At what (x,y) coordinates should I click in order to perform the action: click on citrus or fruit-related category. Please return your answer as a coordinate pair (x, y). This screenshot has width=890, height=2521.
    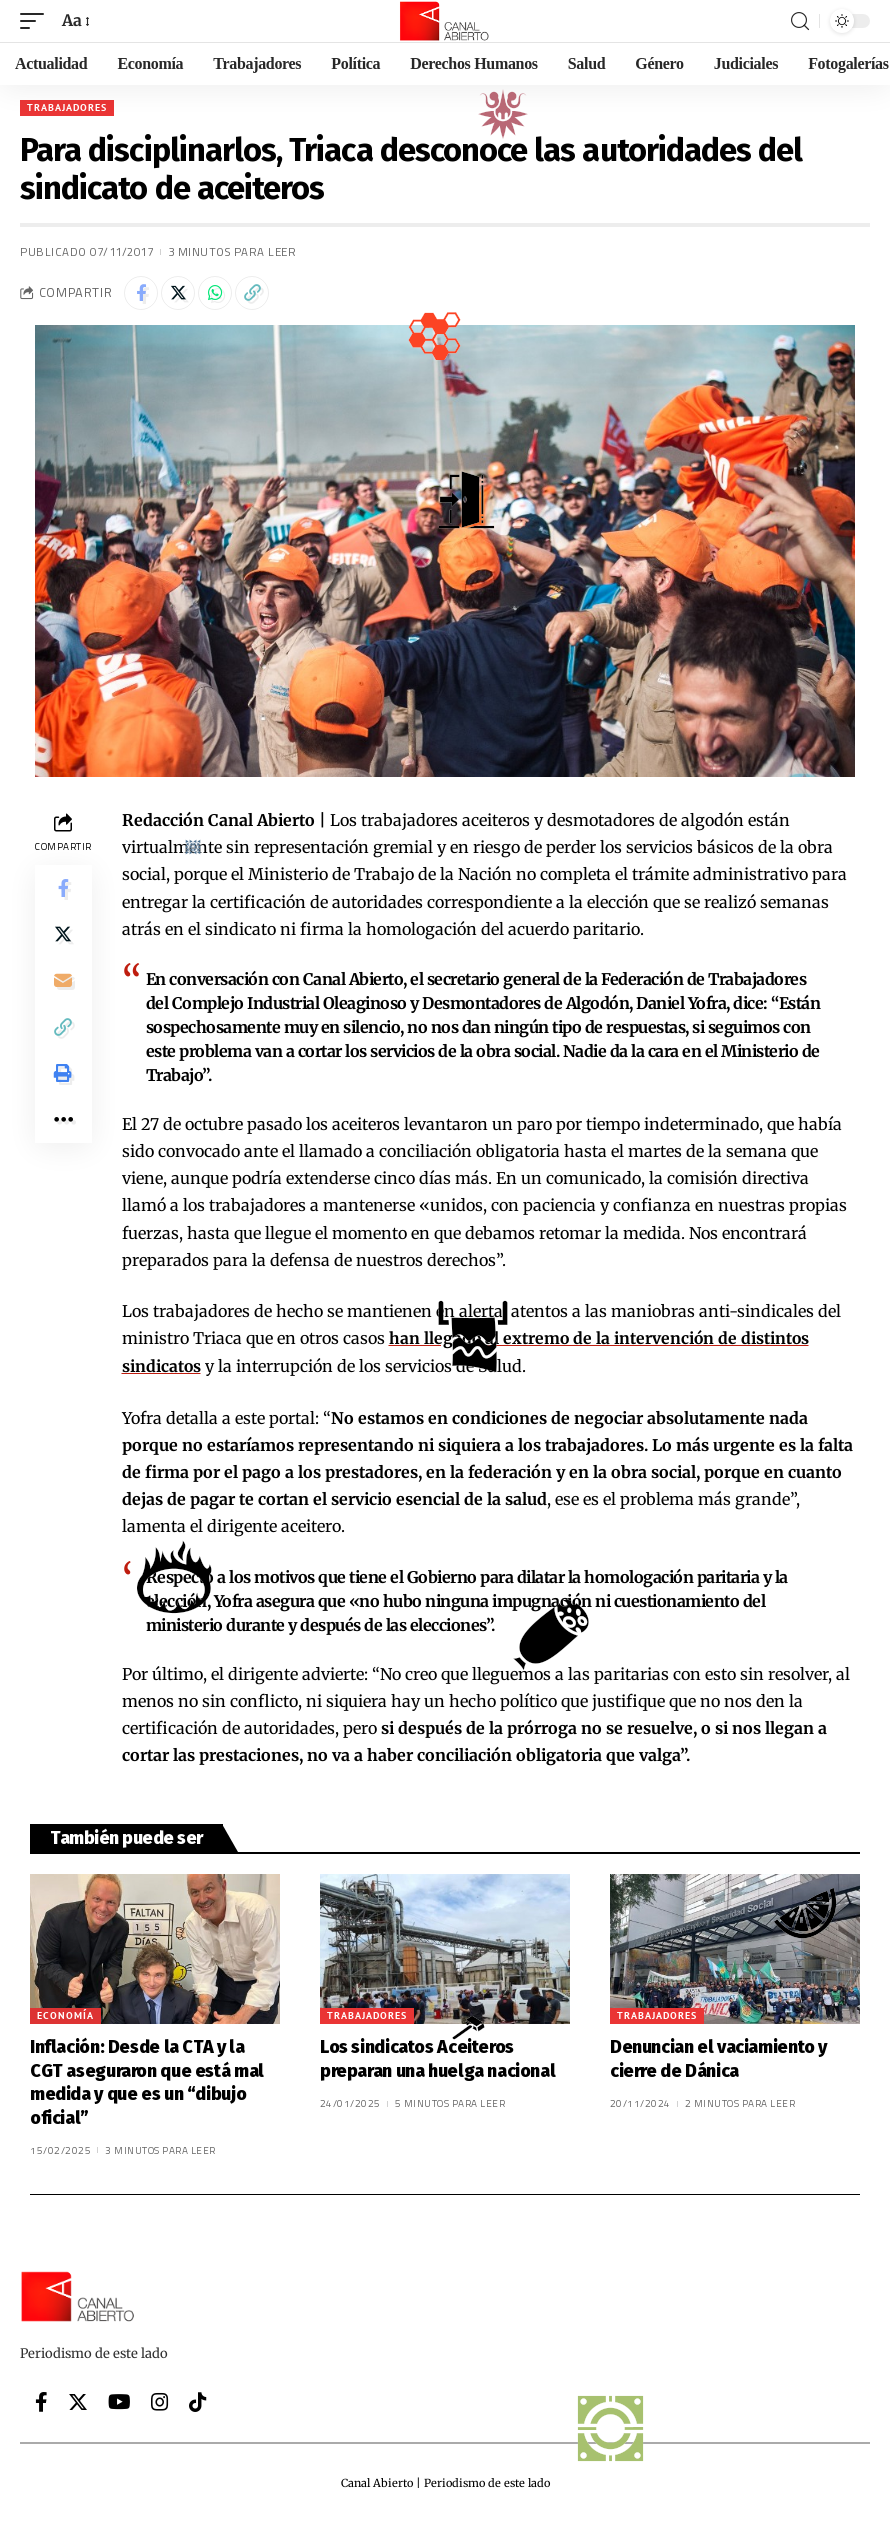
    Looking at the image, I should click on (805, 1913).